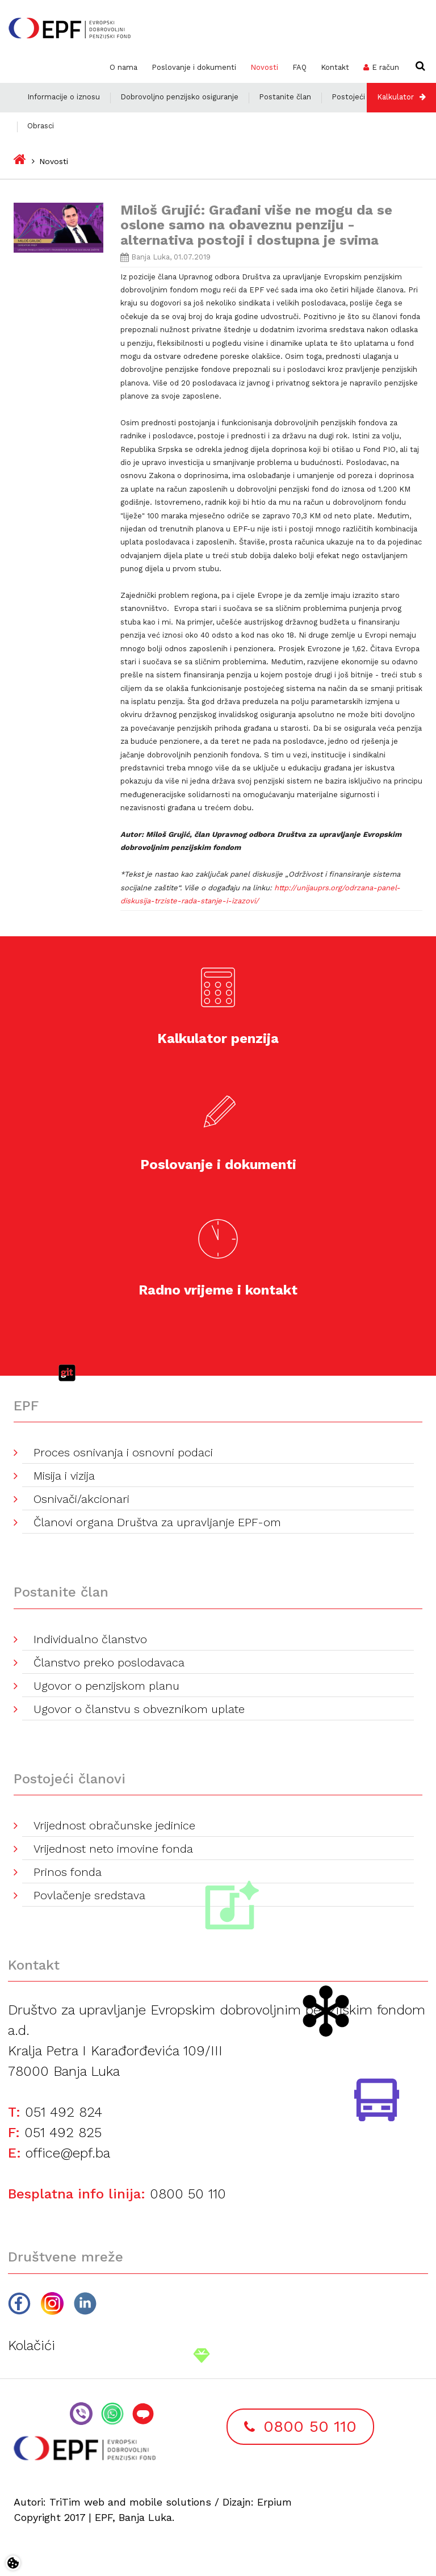 The width and height of the screenshot is (436, 2576). I want to click on launch GoToMeeting app, so click(326, 2011).